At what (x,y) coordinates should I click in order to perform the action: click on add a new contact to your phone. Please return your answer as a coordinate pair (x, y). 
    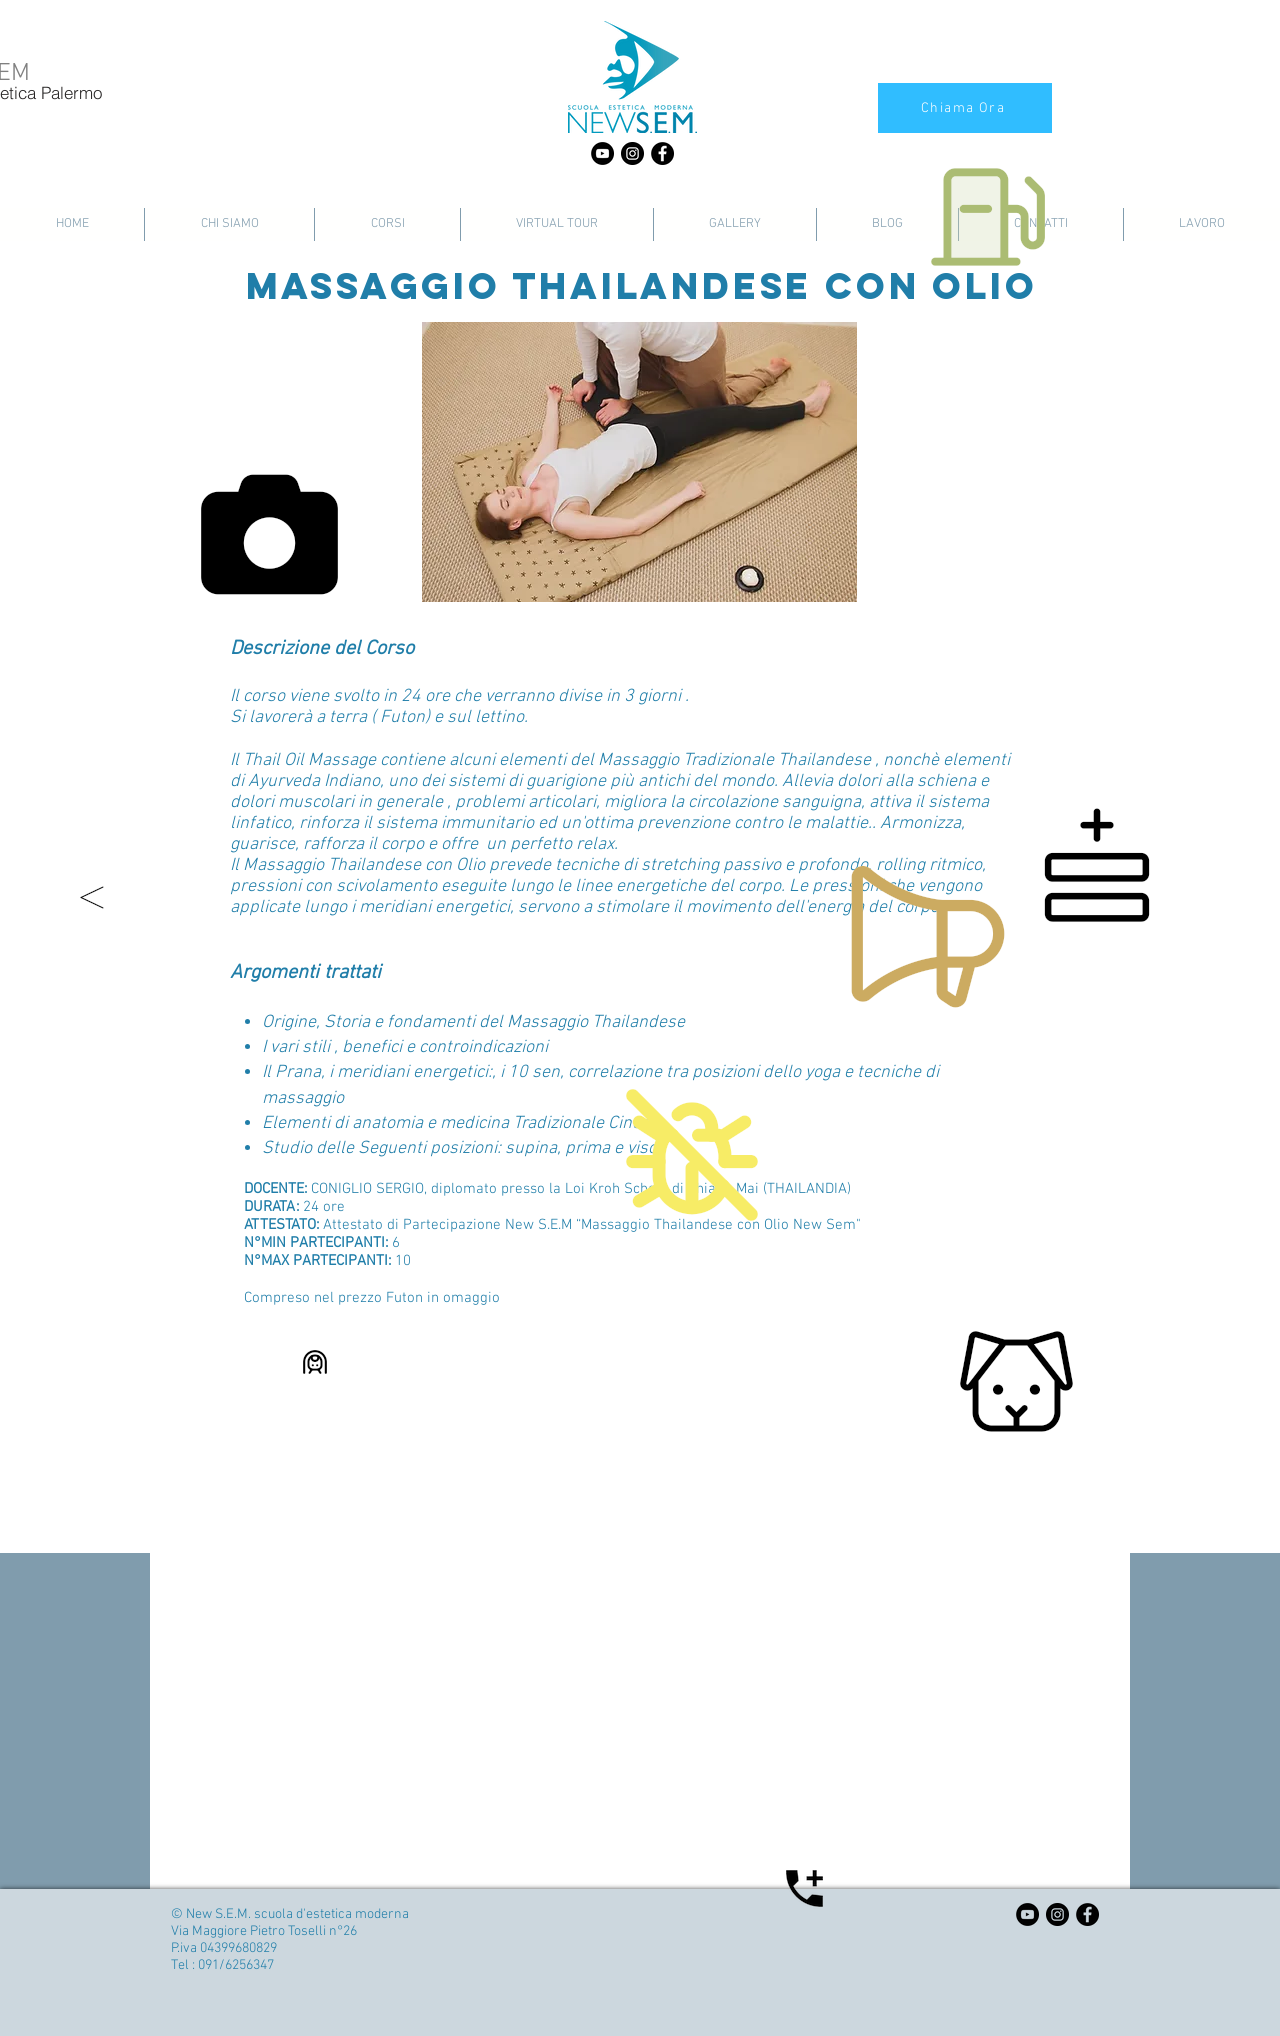
    Looking at the image, I should click on (804, 1888).